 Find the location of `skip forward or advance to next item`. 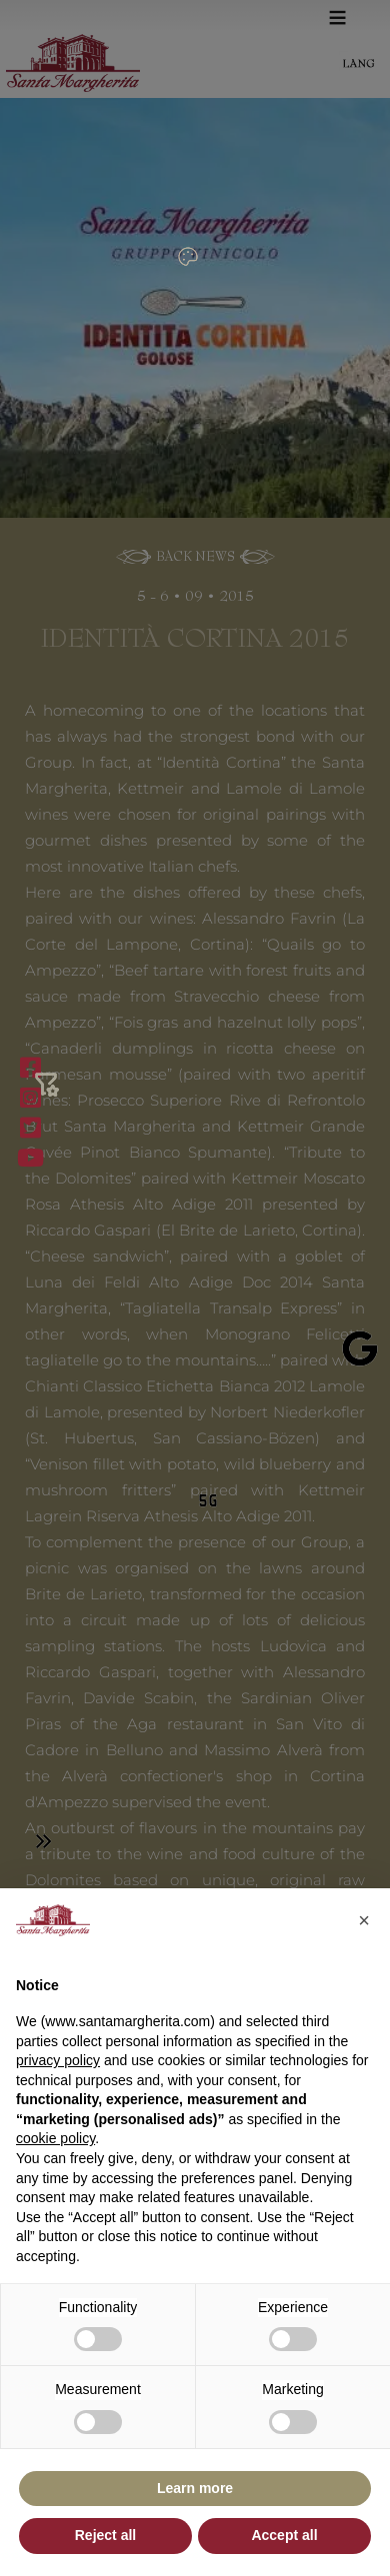

skip forward or advance to next item is located at coordinates (43, 1841).